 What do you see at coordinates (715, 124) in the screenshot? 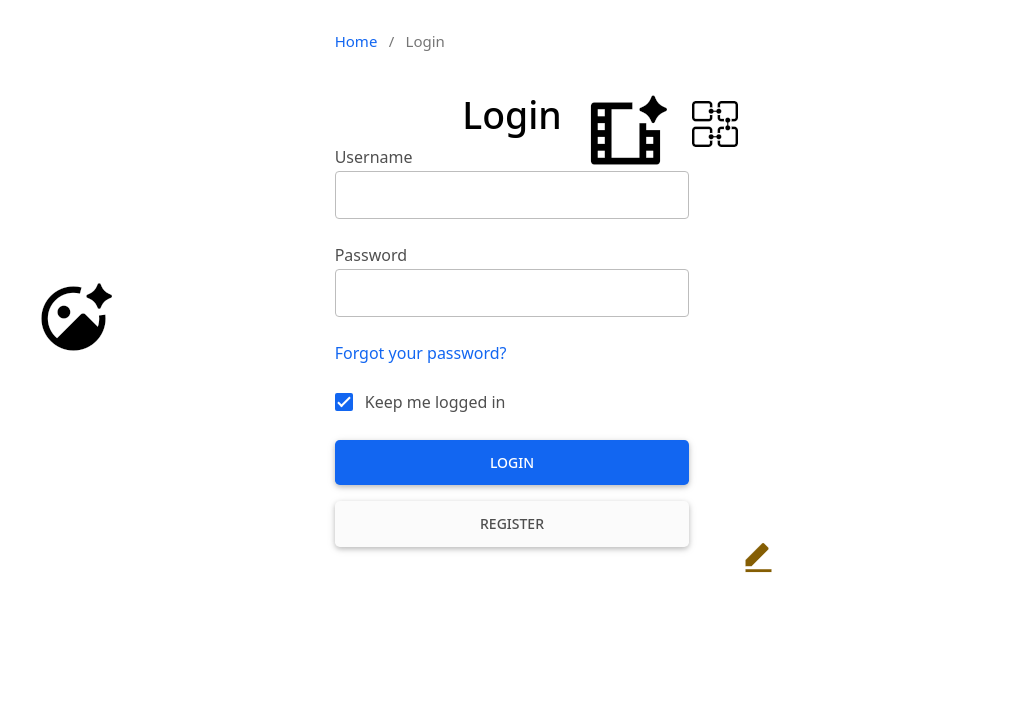
I see `xyflow brand logo` at bounding box center [715, 124].